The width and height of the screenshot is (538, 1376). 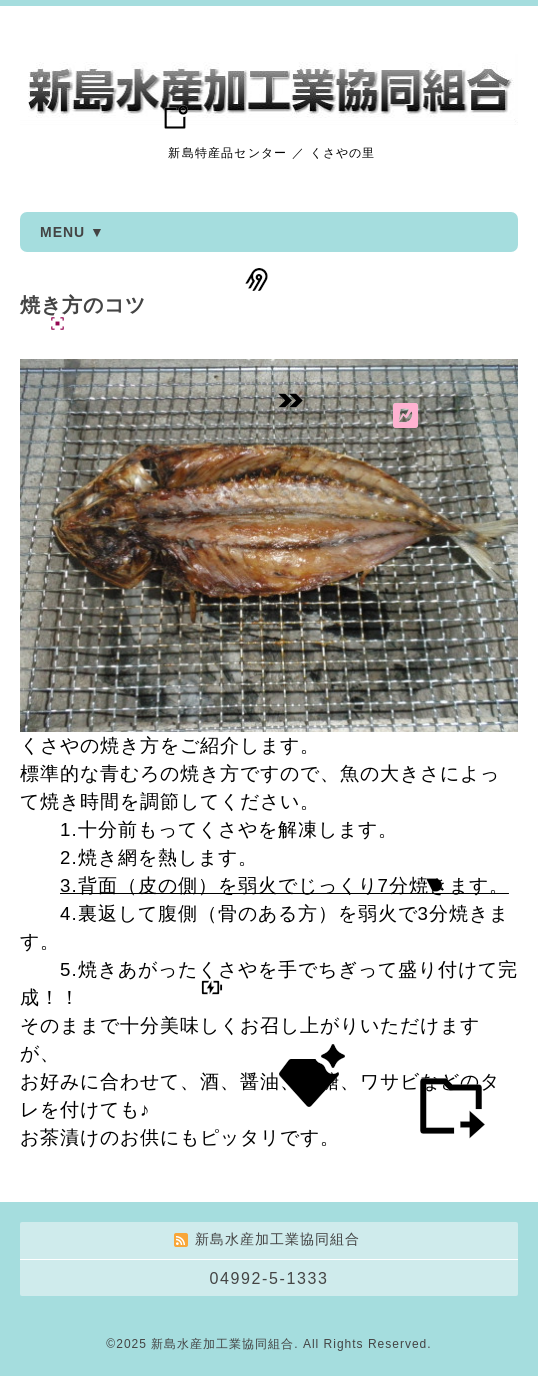 What do you see at coordinates (256, 279) in the screenshot?
I see `airbyte logo - a data integration platform` at bounding box center [256, 279].